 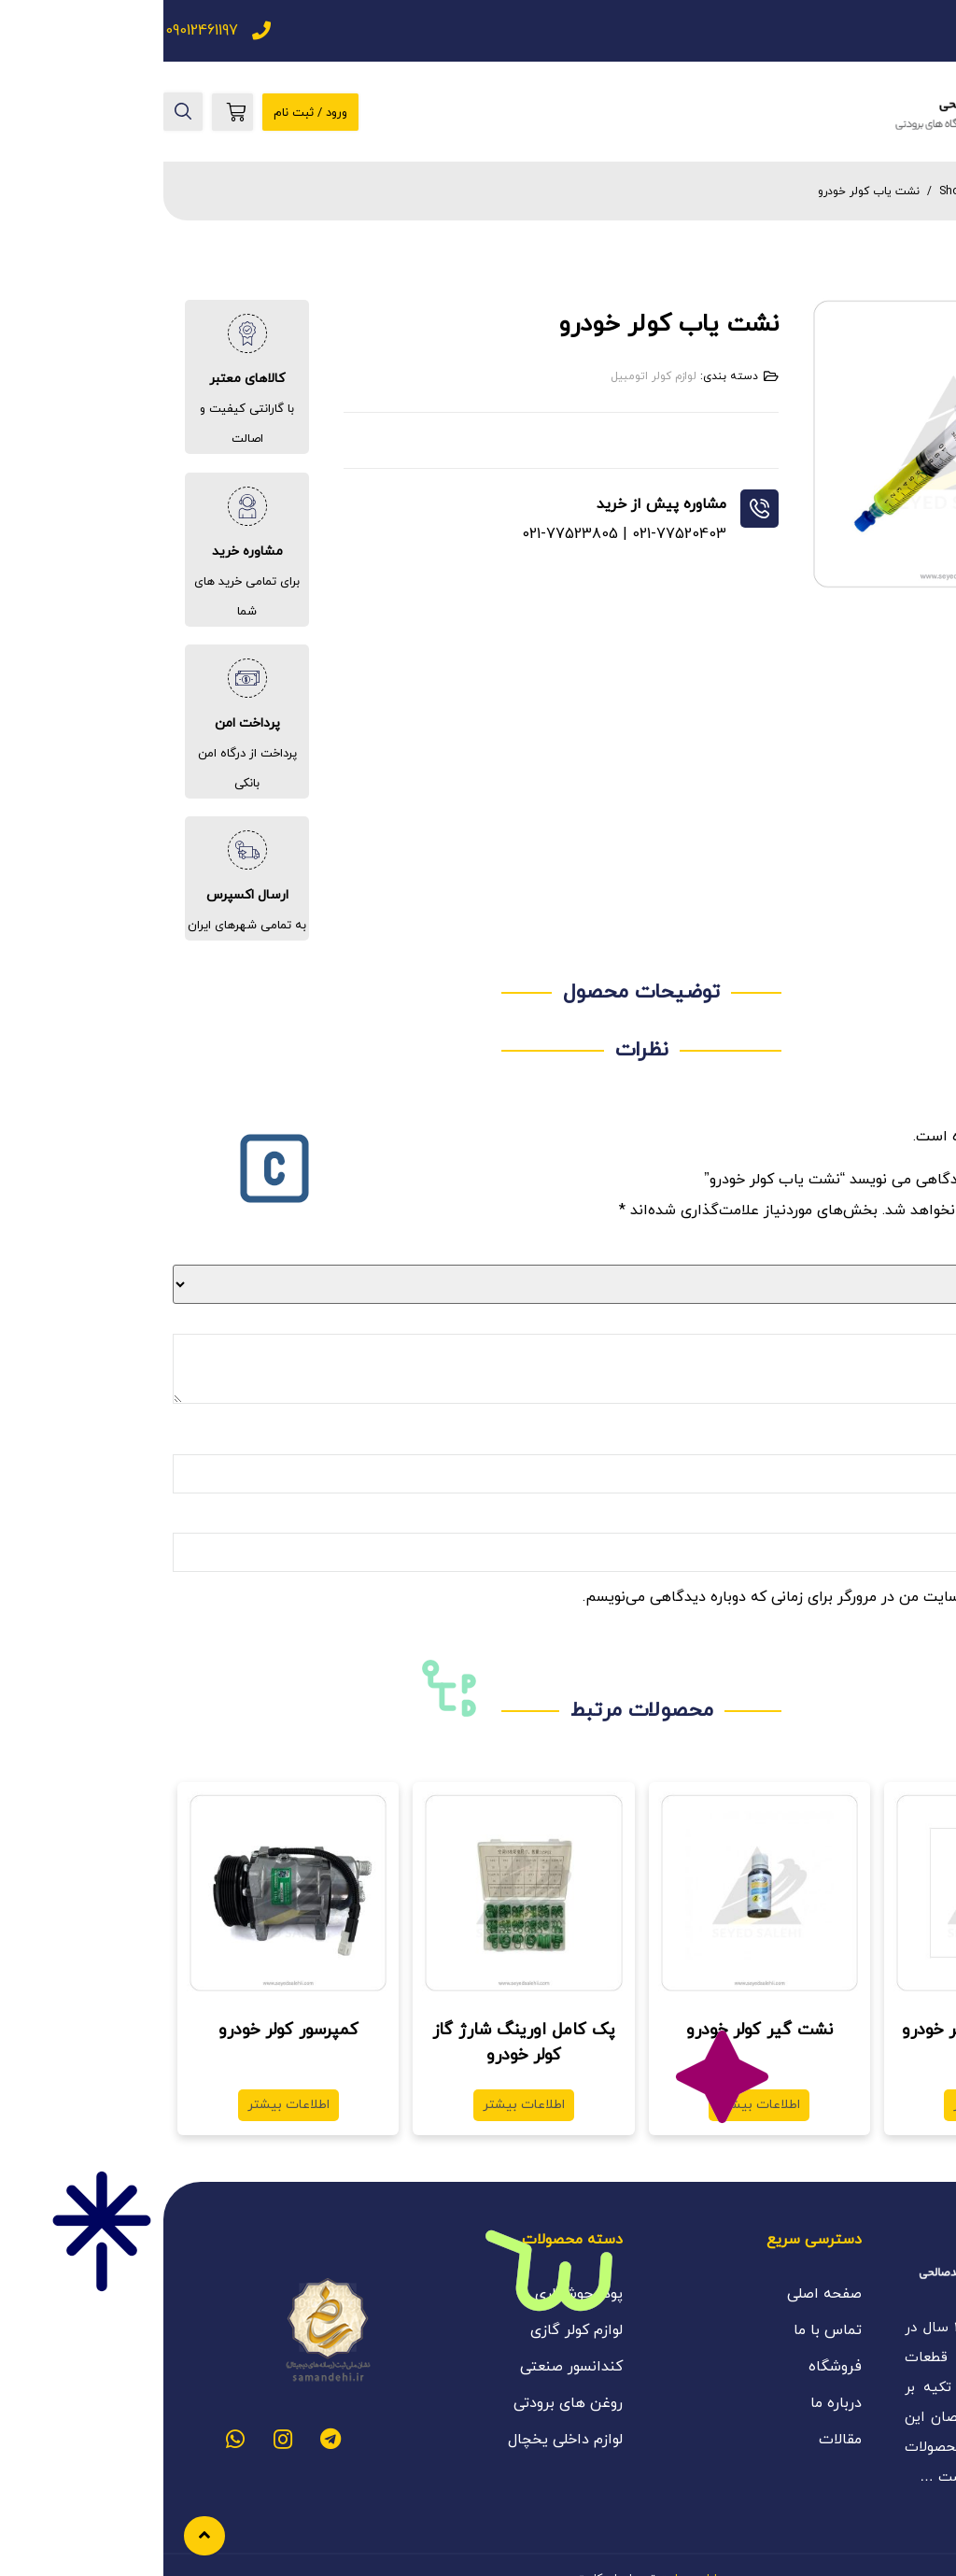 What do you see at coordinates (102, 2231) in the screenshot?
I see `link to linktree profile` at bounding box center [102, 2231].